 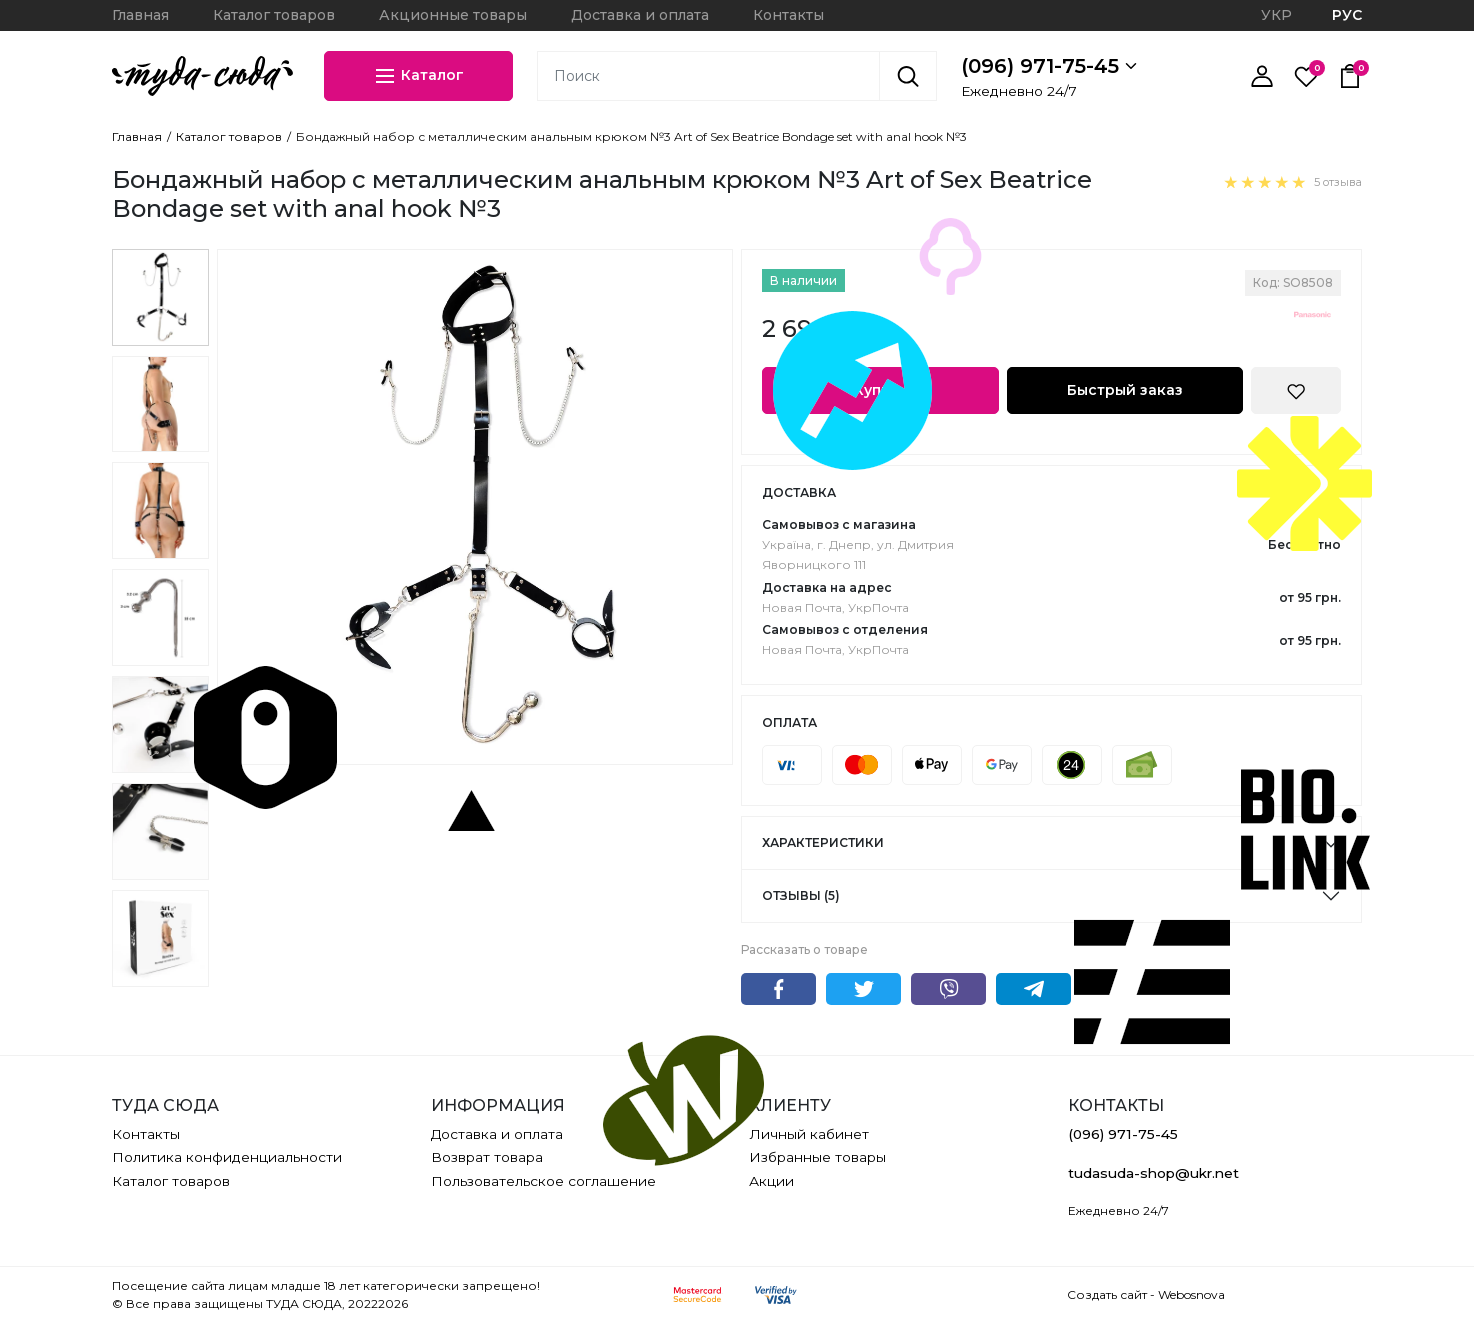 I want to click on open the refine app, so click(x=265, y=737).